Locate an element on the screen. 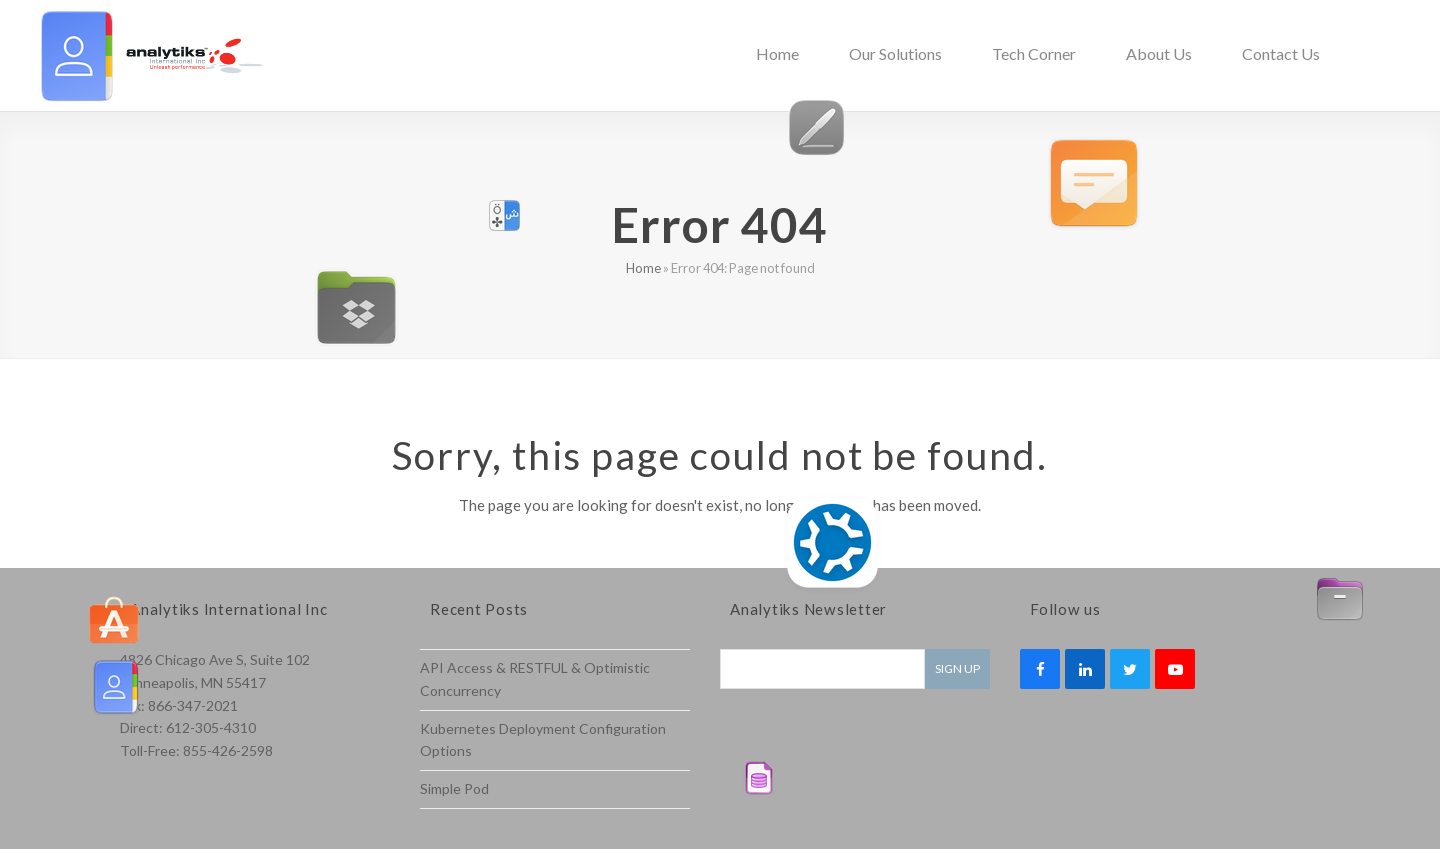 The width and height of the screenshot is (1440, 849). open the GNOME Characters app is located at coordinates (504, 215).